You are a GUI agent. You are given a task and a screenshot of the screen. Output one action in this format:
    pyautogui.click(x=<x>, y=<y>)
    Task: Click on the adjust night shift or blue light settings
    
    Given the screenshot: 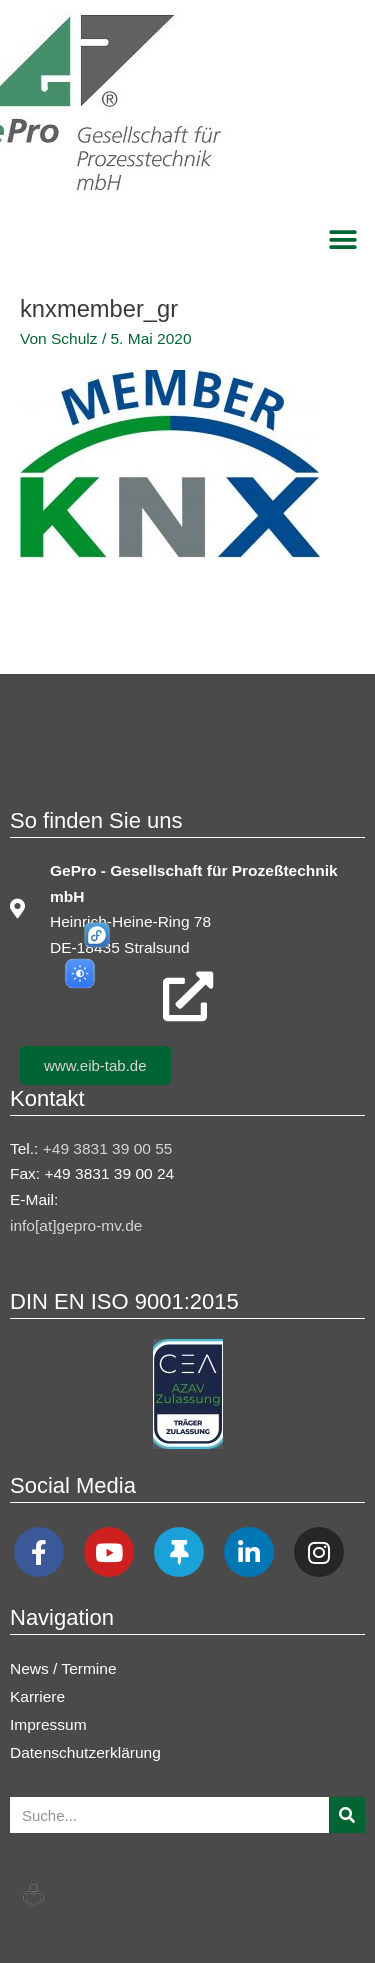 What is the action you would take?
    pyautogui.click(x=80, y=974)
    